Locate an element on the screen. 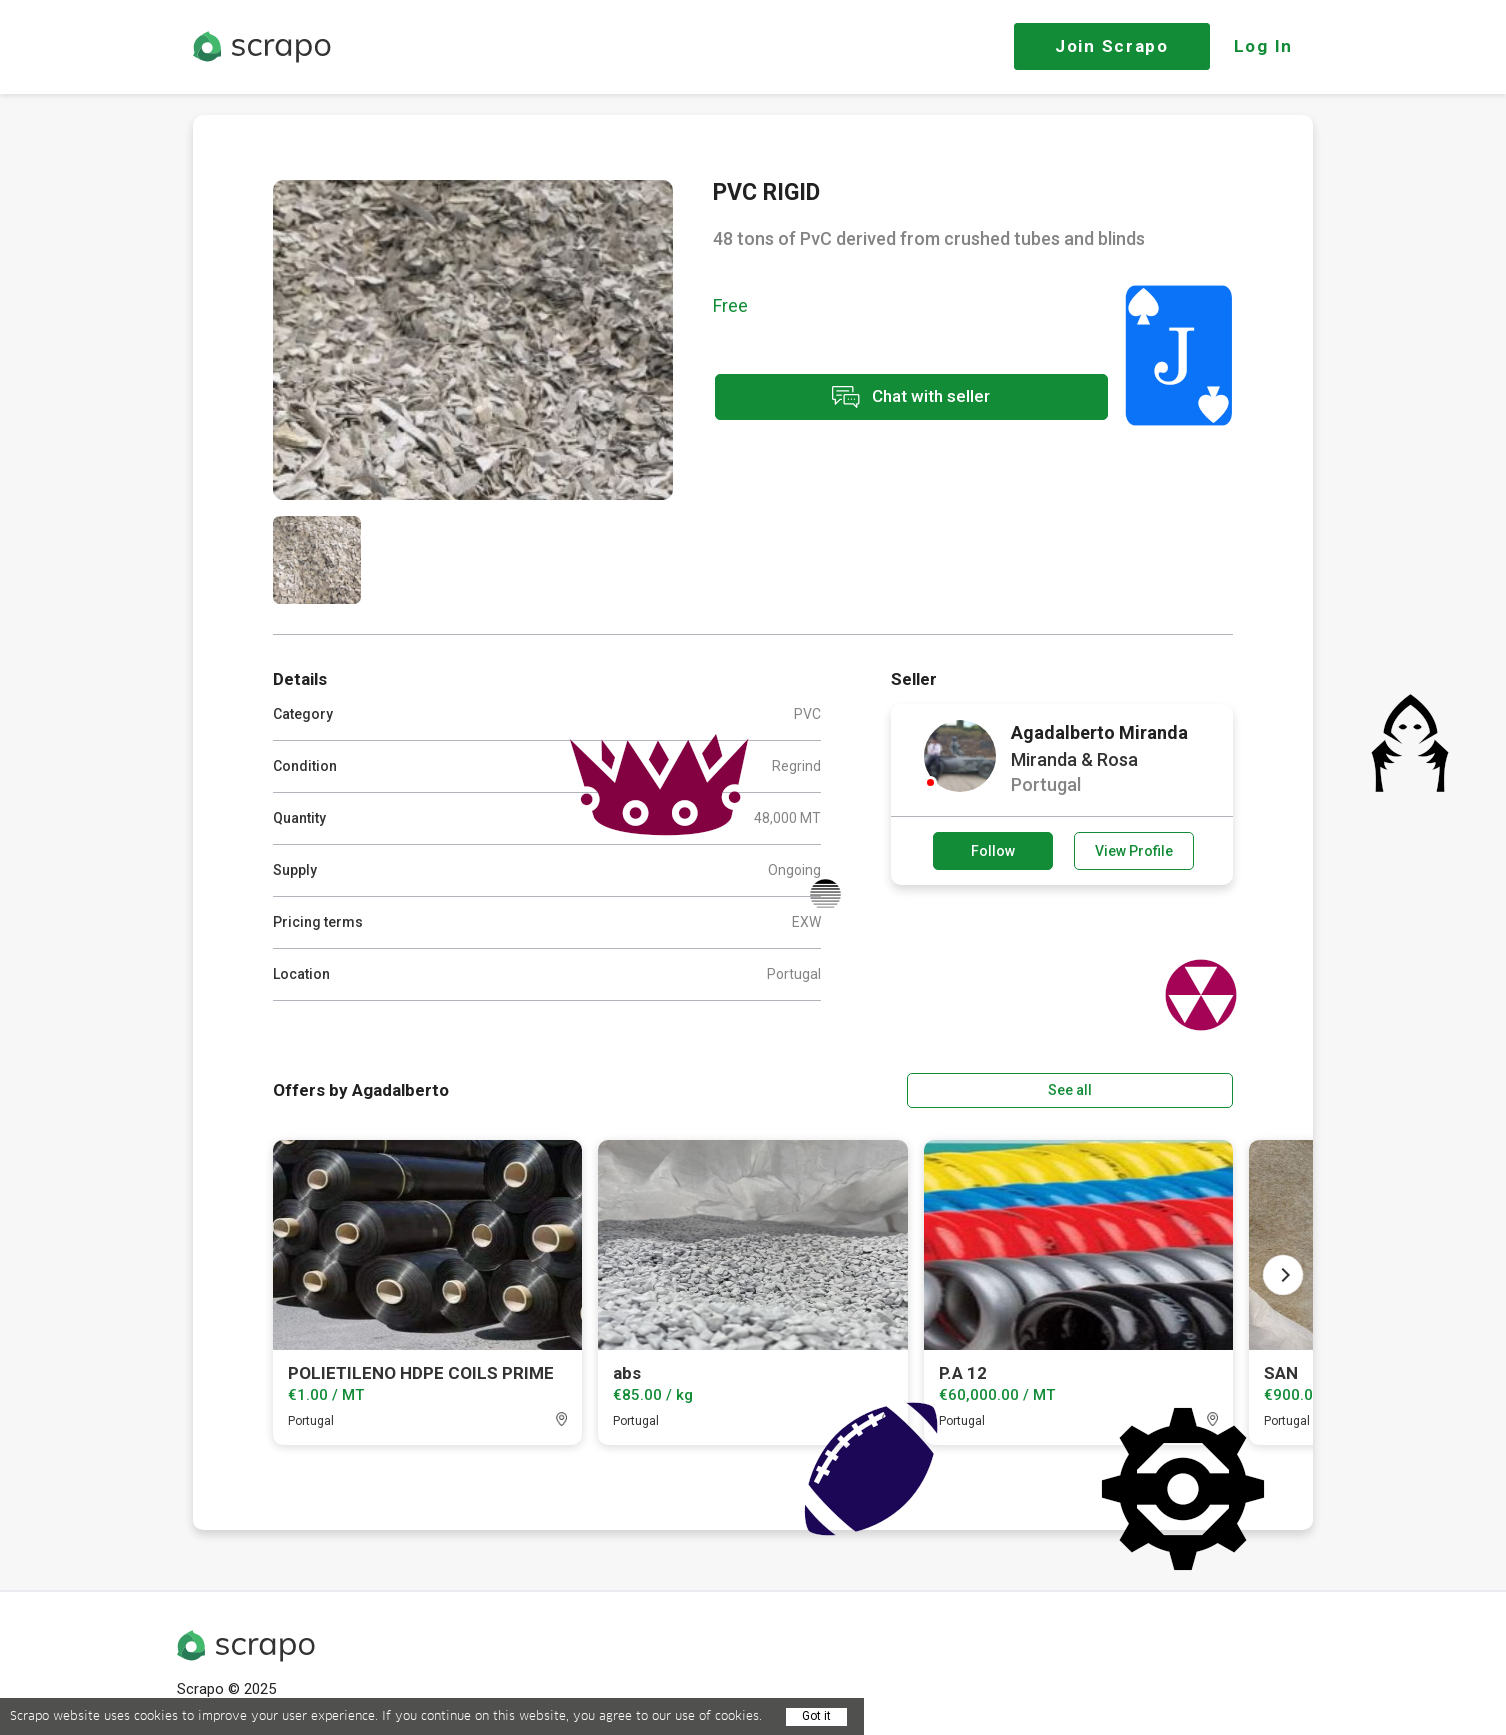  access settings or preferences is located at coordinates (1183, 1489).